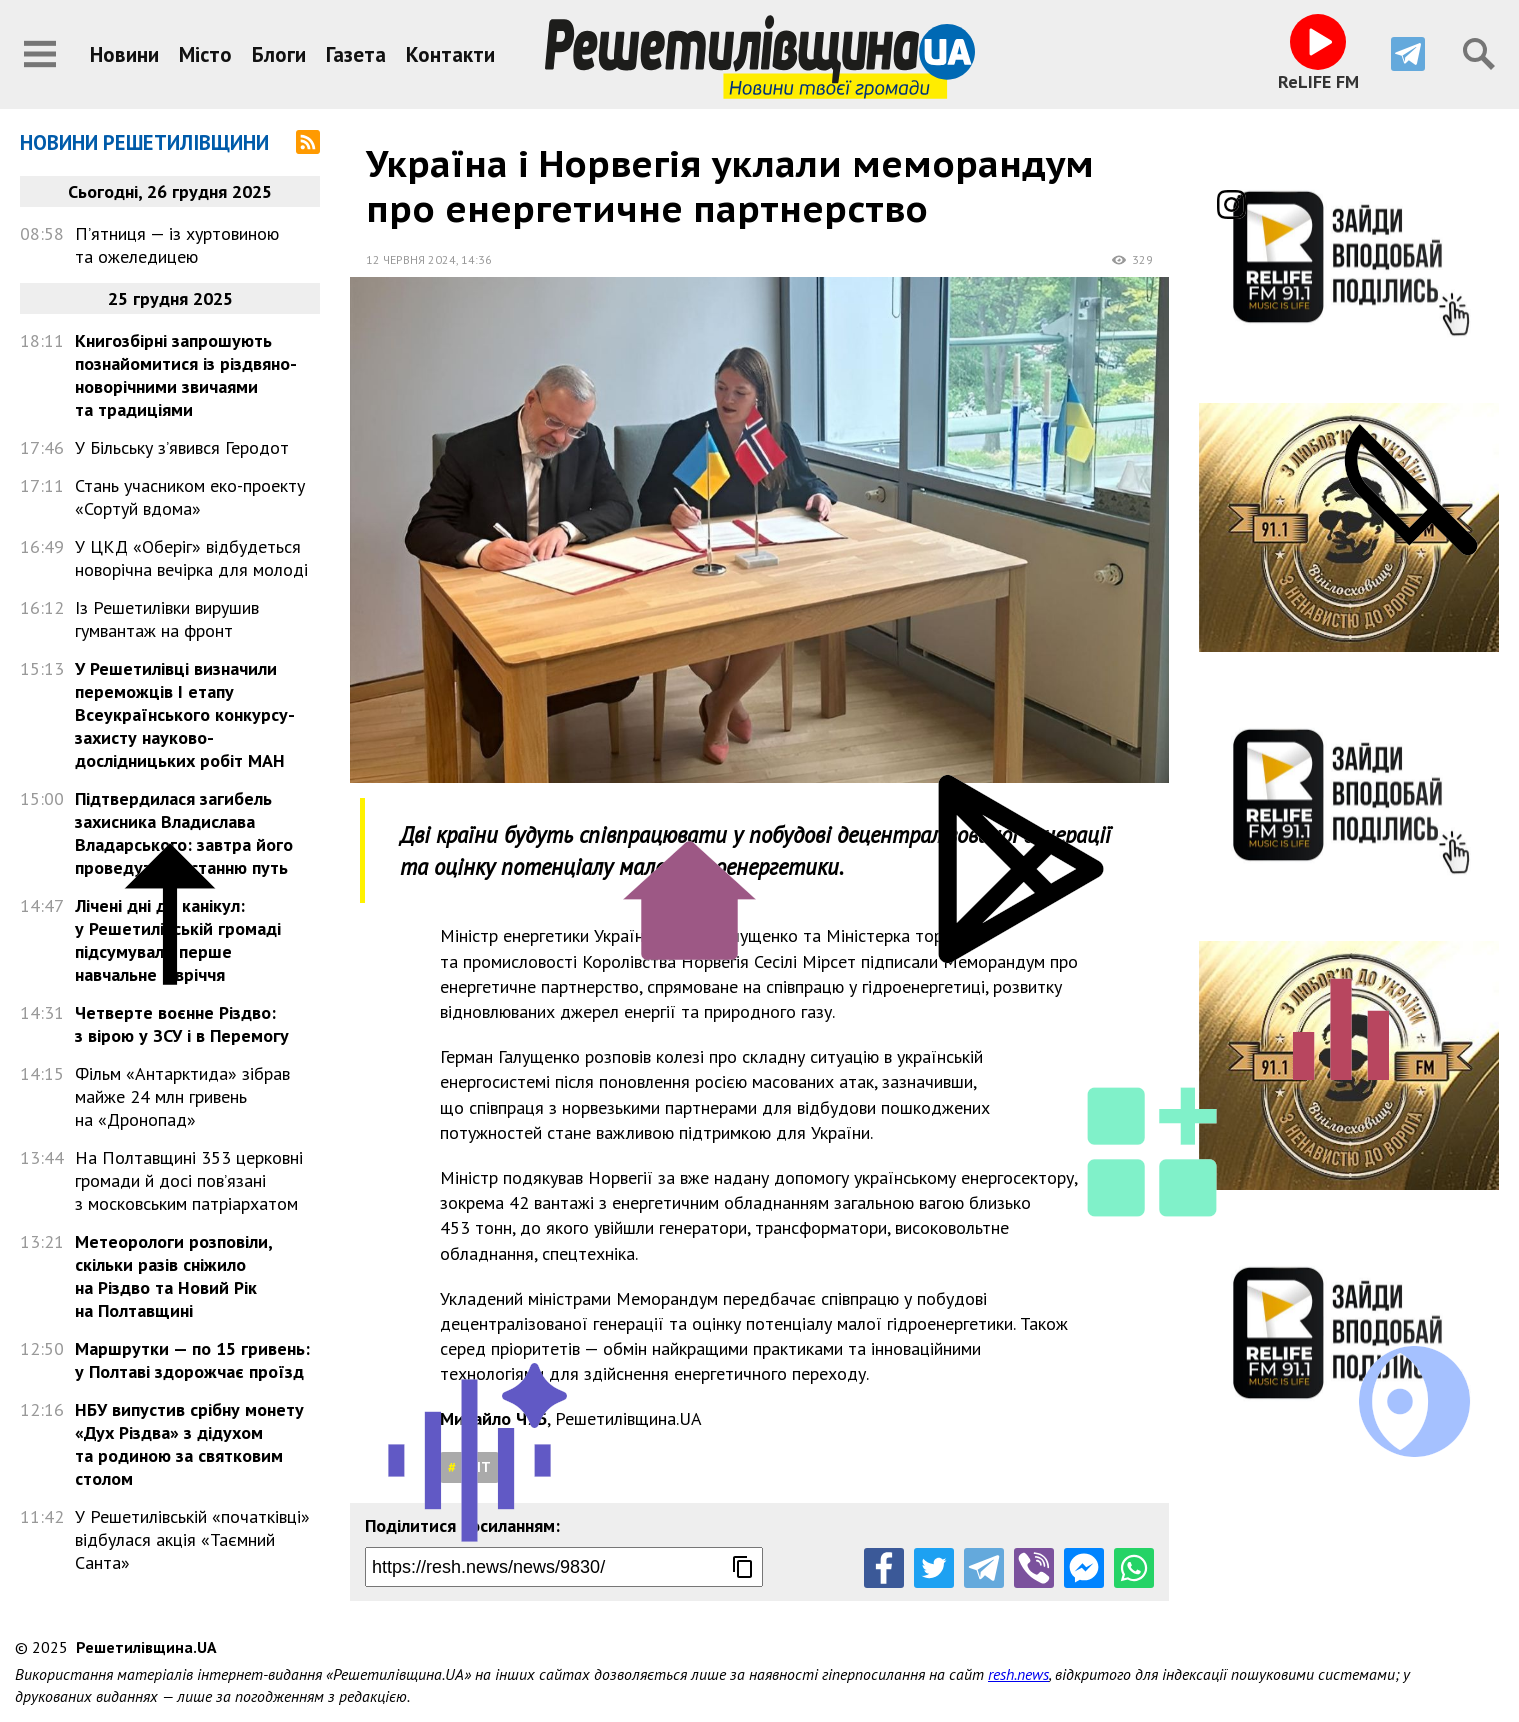 The image size is (1519, 1722). What do you see at coordinates (1231, 204) in the screenshot?
I see `open the Instagram app` at bounding box center [1231, 204].